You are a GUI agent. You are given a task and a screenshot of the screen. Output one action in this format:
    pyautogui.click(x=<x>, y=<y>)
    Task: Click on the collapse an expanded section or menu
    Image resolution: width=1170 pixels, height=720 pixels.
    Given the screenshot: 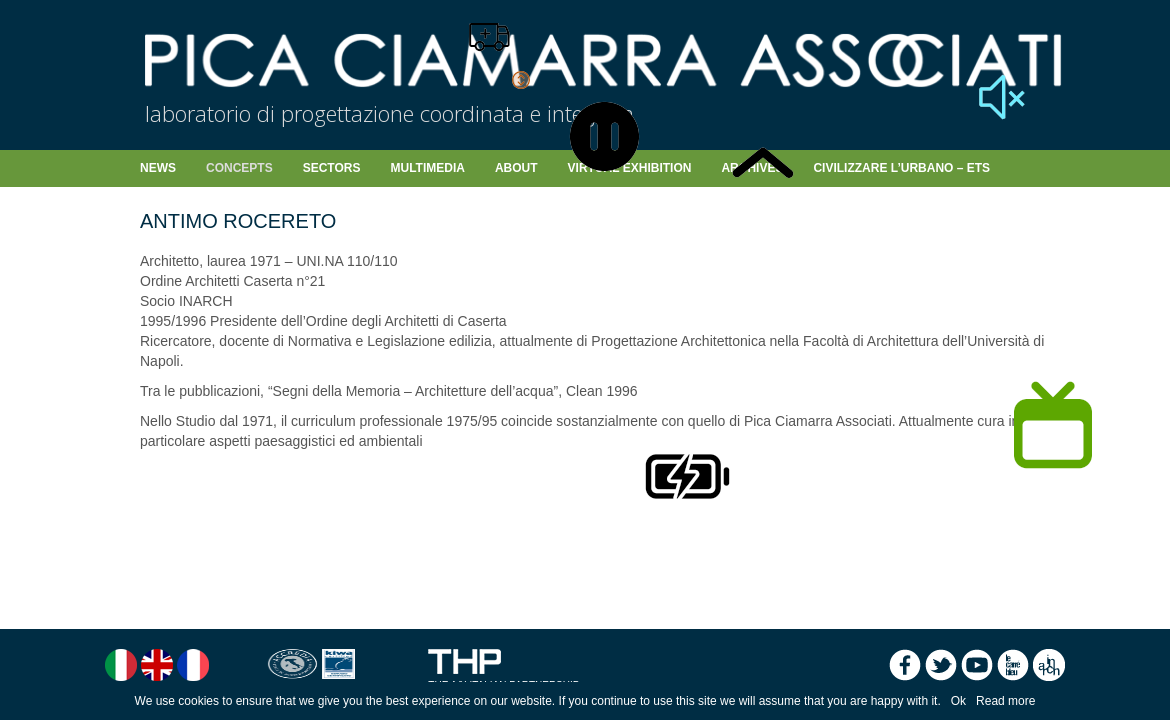 What is the action you would take?
    pyautogui.click(x=763, y=165)
    